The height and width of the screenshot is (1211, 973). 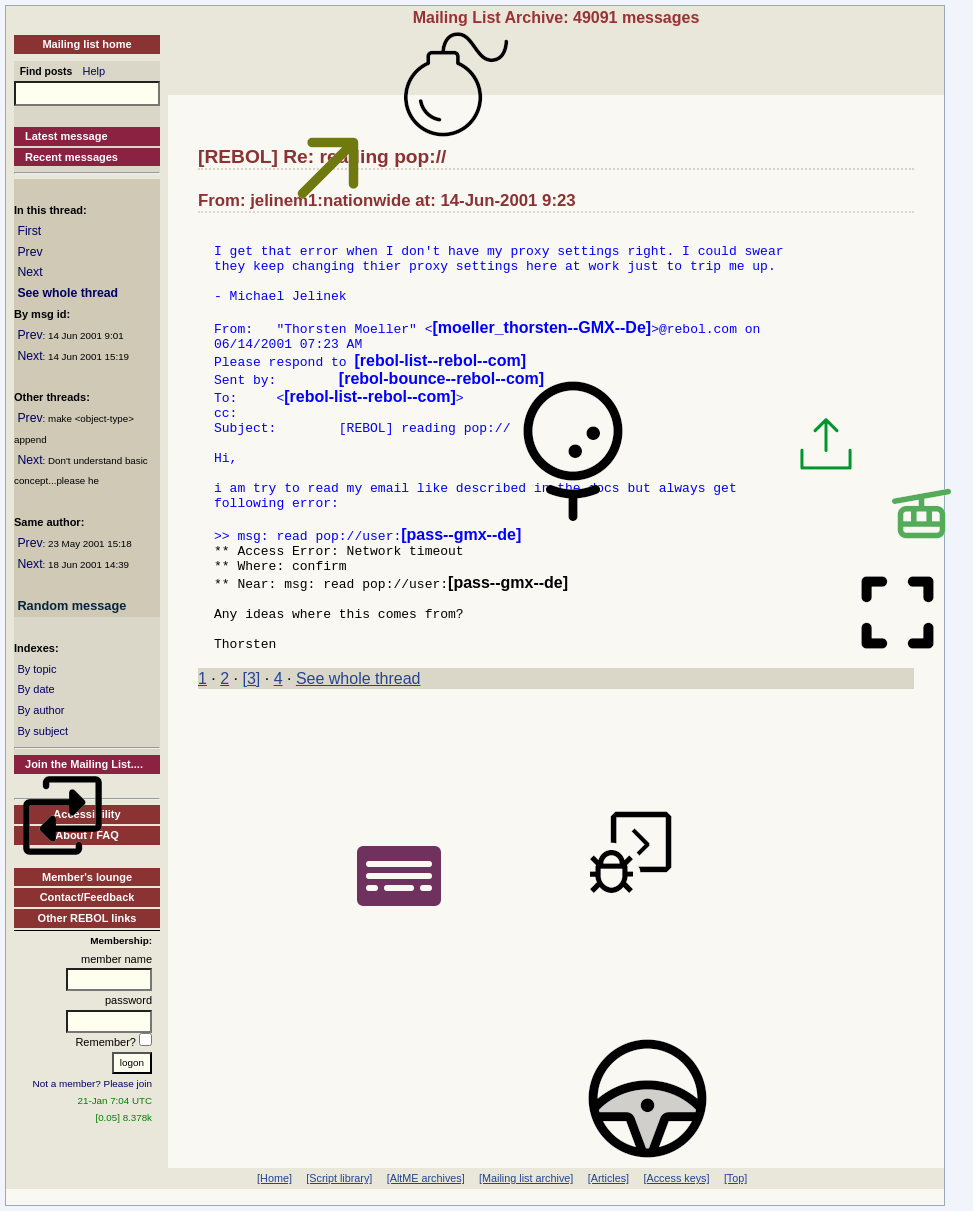 What do you see at coordinates (647, 1098) in the screenshot?
I see `access driving or navigation mode` at bounding box center [647, 1098].